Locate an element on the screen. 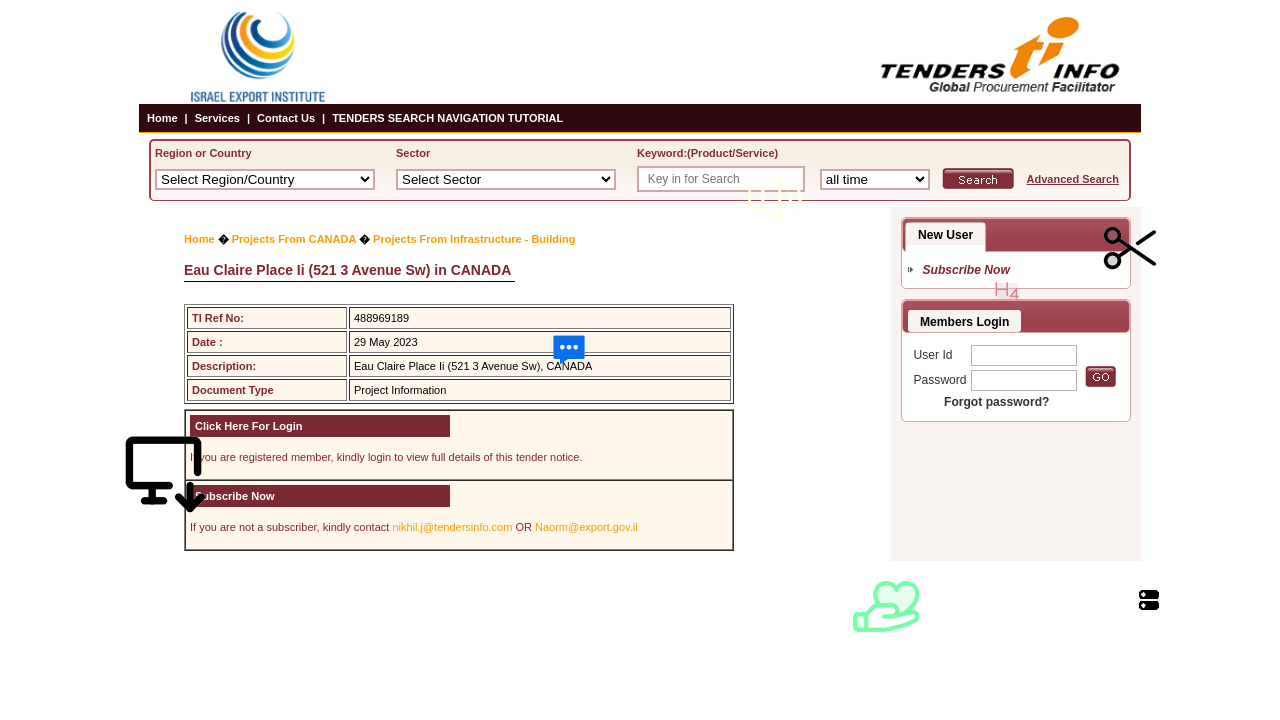 This screenshot has width=1280, height=720. donate or give to charity is located at coordinates (888, 607).